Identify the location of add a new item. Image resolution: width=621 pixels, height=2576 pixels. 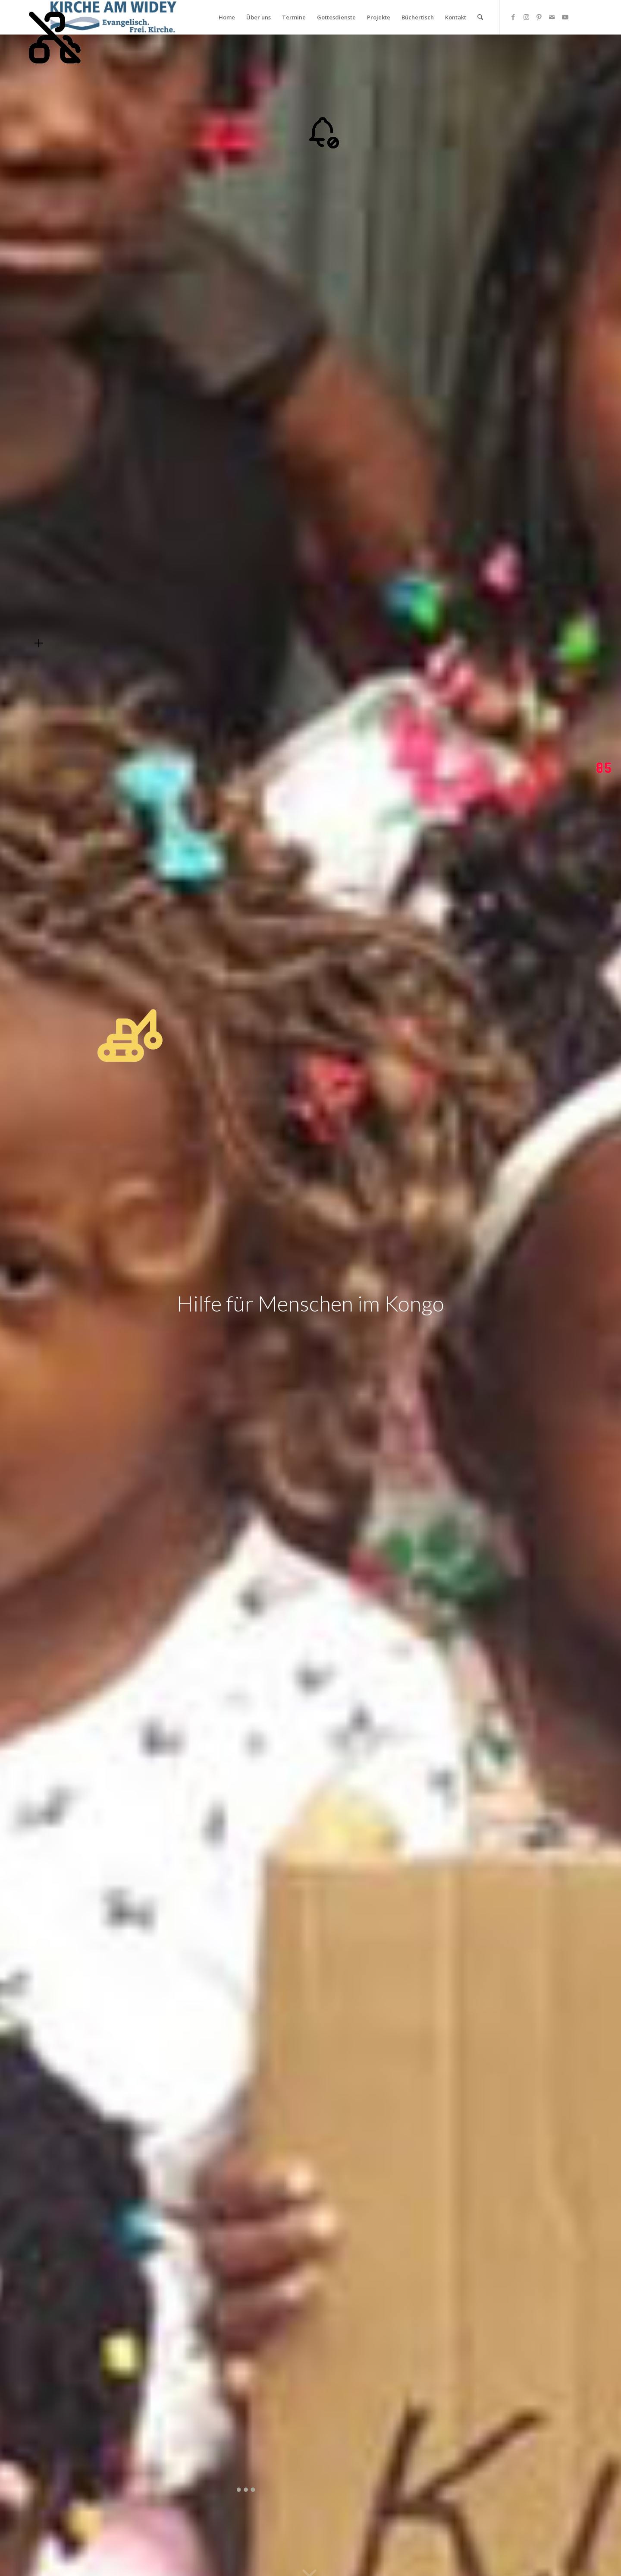
(39, 643).